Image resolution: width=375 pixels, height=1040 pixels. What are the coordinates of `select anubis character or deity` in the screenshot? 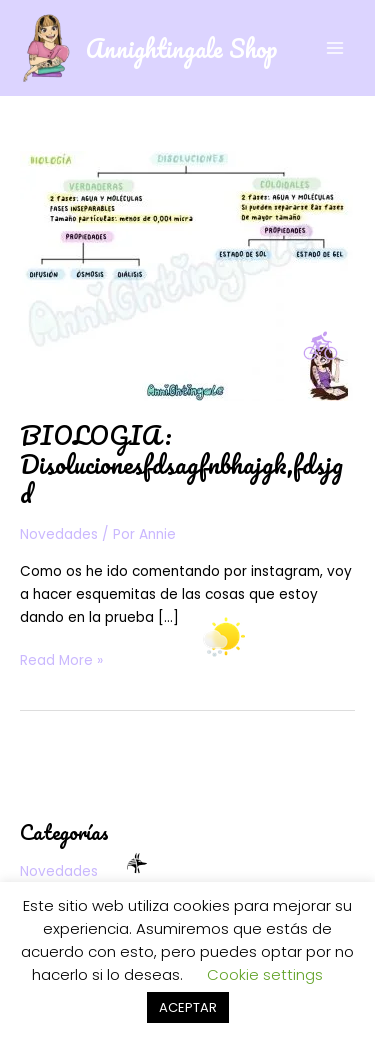 It's located at (137, 863).